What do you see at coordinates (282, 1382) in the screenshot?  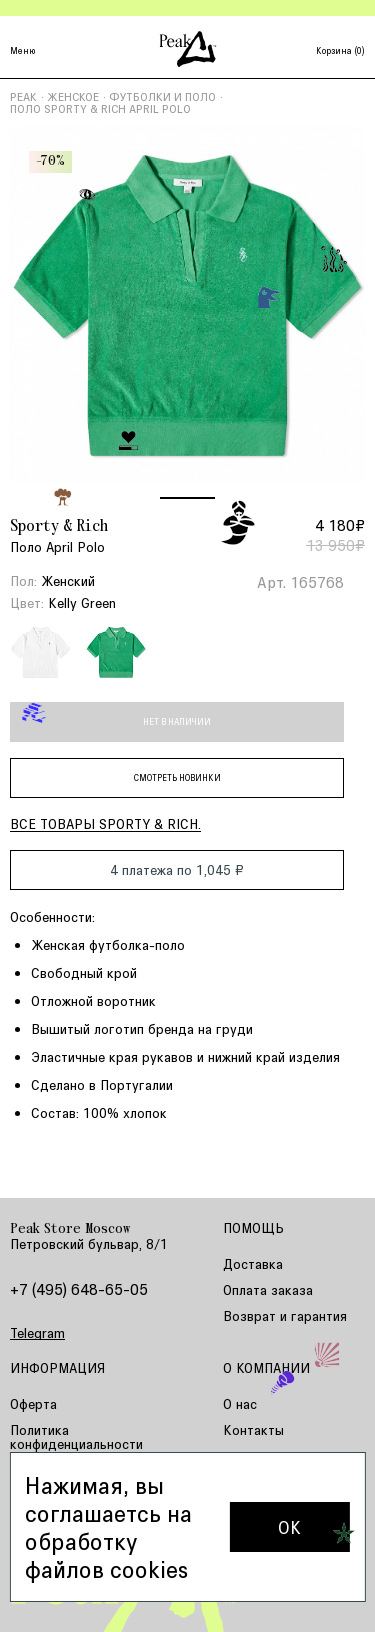 I see `spring-loaded boxing glove or punch gag` at bounding box center [282, 1382].